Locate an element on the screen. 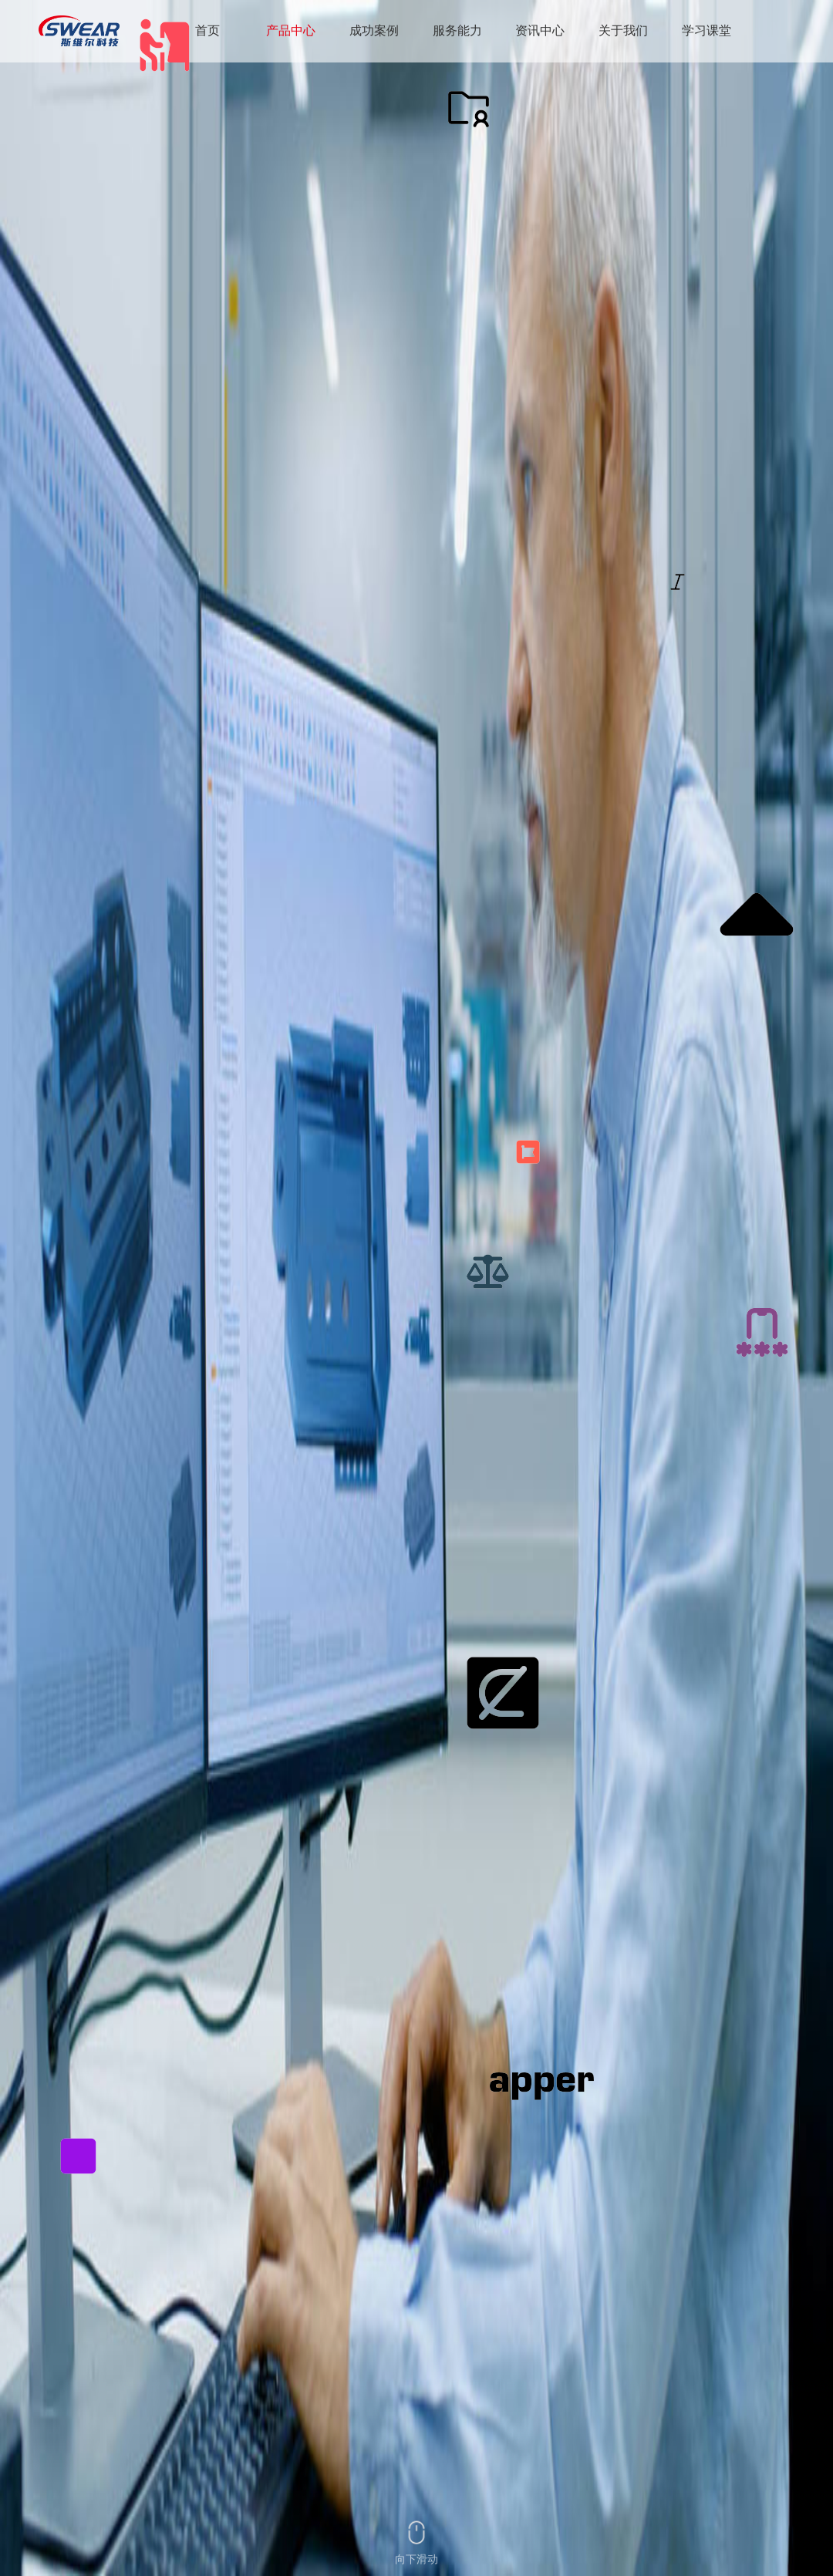  sort items in ascending order is located at coordinates (757, 942).